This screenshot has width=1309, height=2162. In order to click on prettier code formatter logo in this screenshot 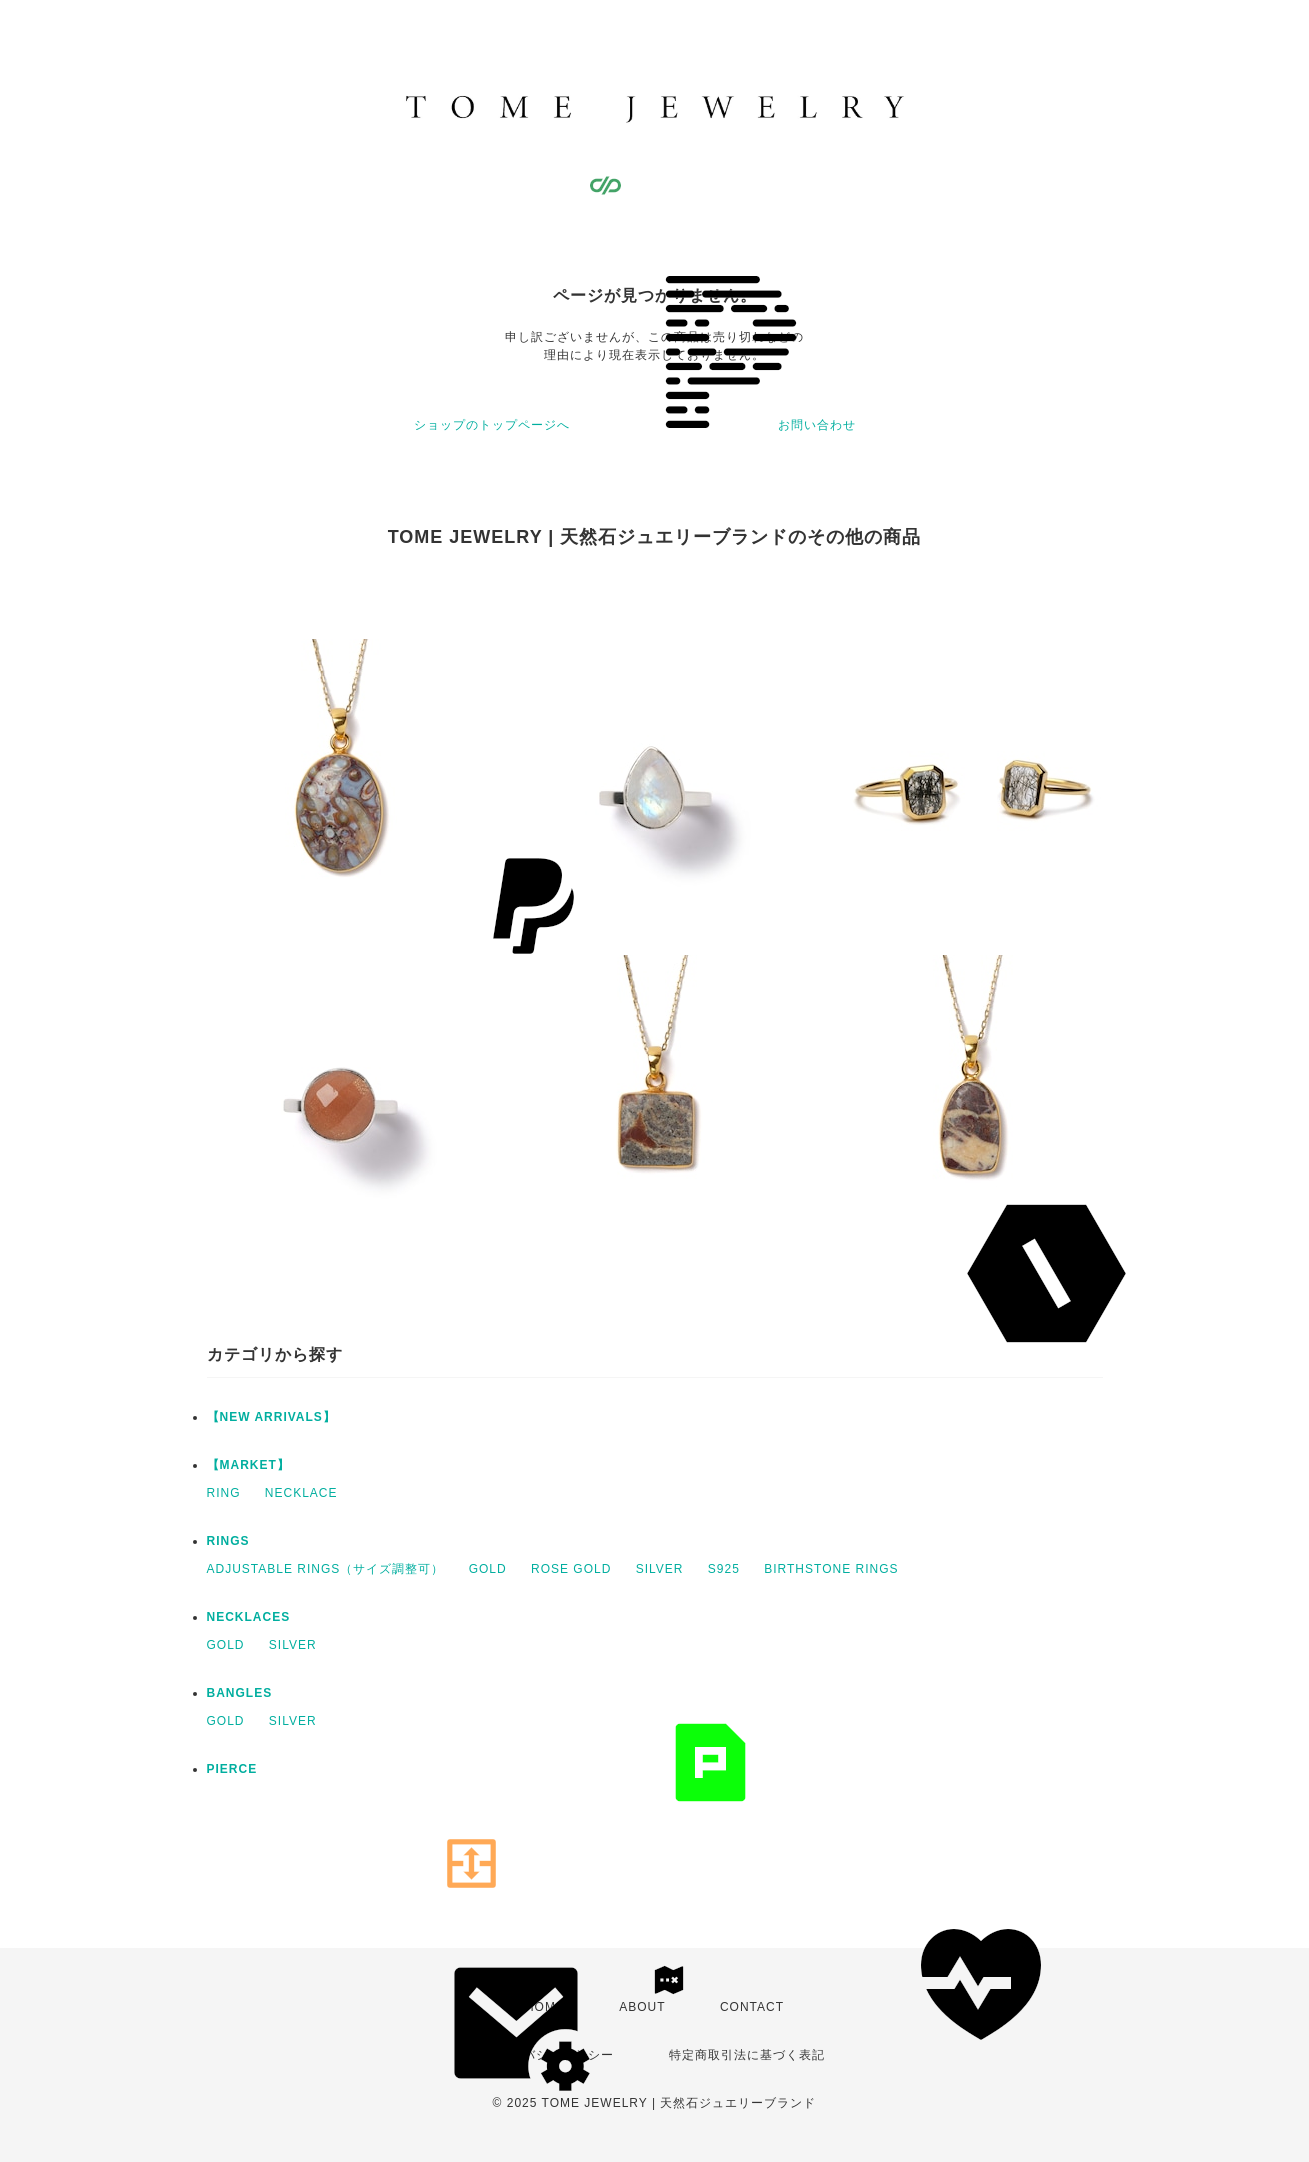, I will do `click(731, 352)`.